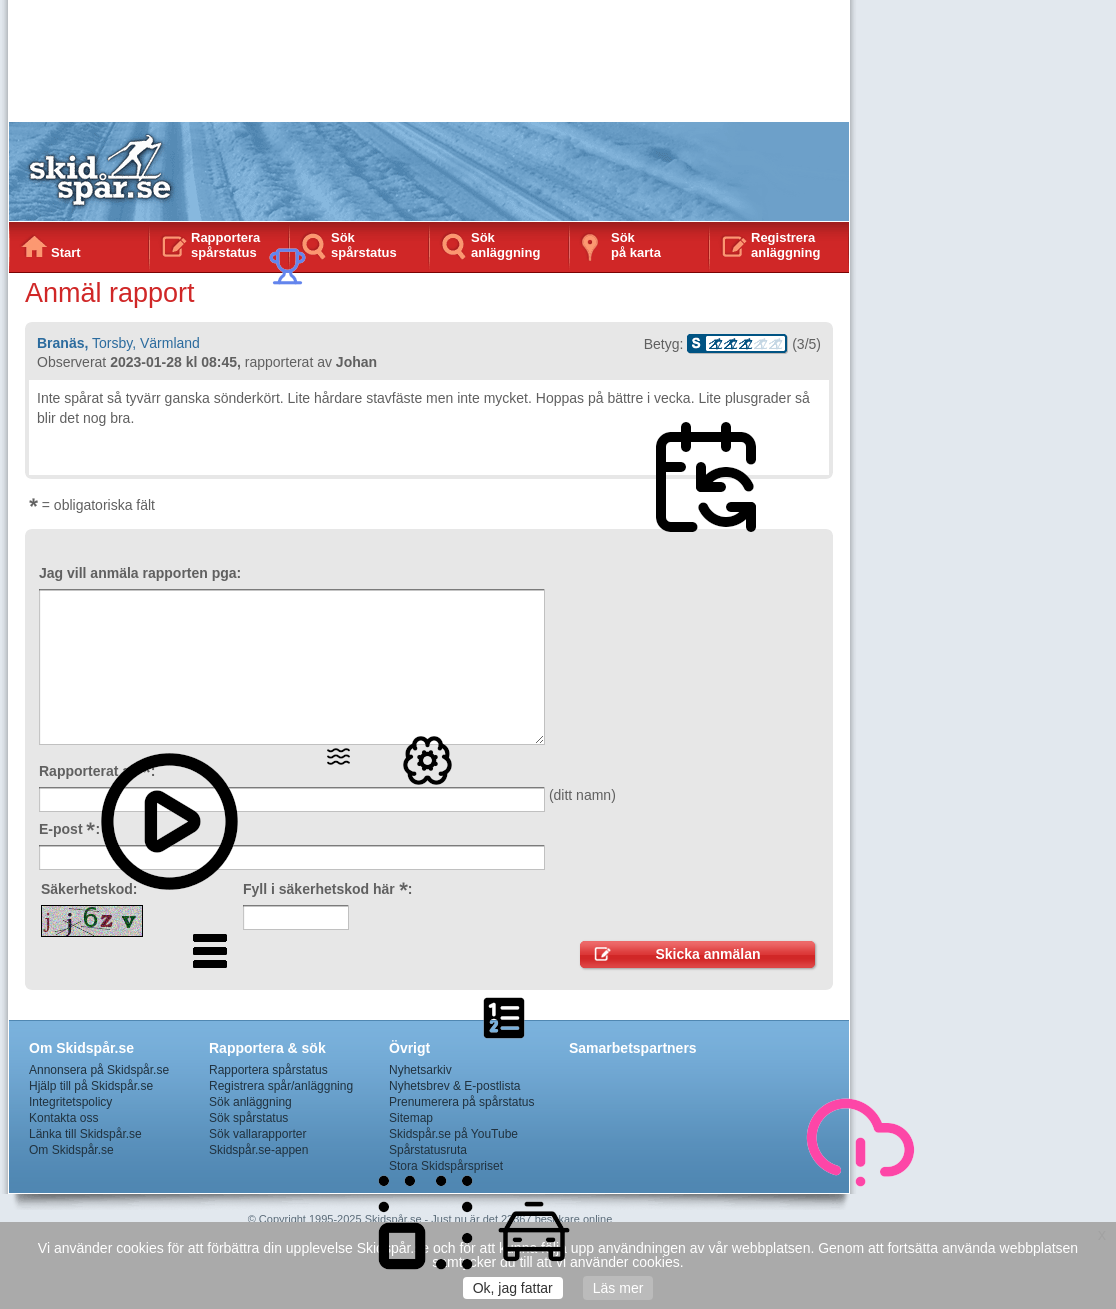 This screenshot has height=1309, width=1116. Describe the element at coordinates (706, 477) in the screenshot. I see `sync calendar with other devices or accounts` at that location.